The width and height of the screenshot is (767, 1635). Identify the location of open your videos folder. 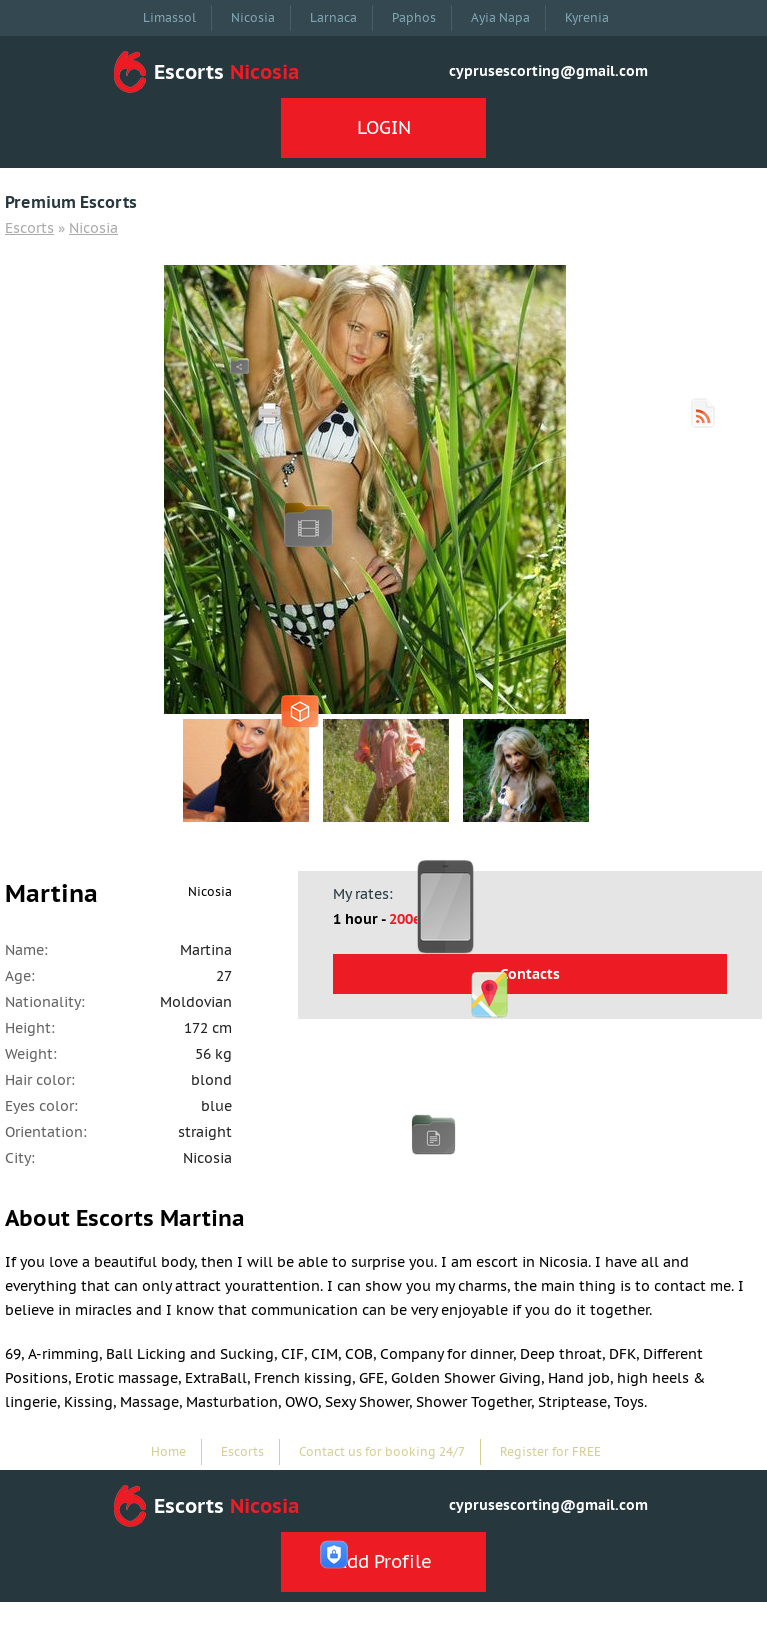
(308, 524).